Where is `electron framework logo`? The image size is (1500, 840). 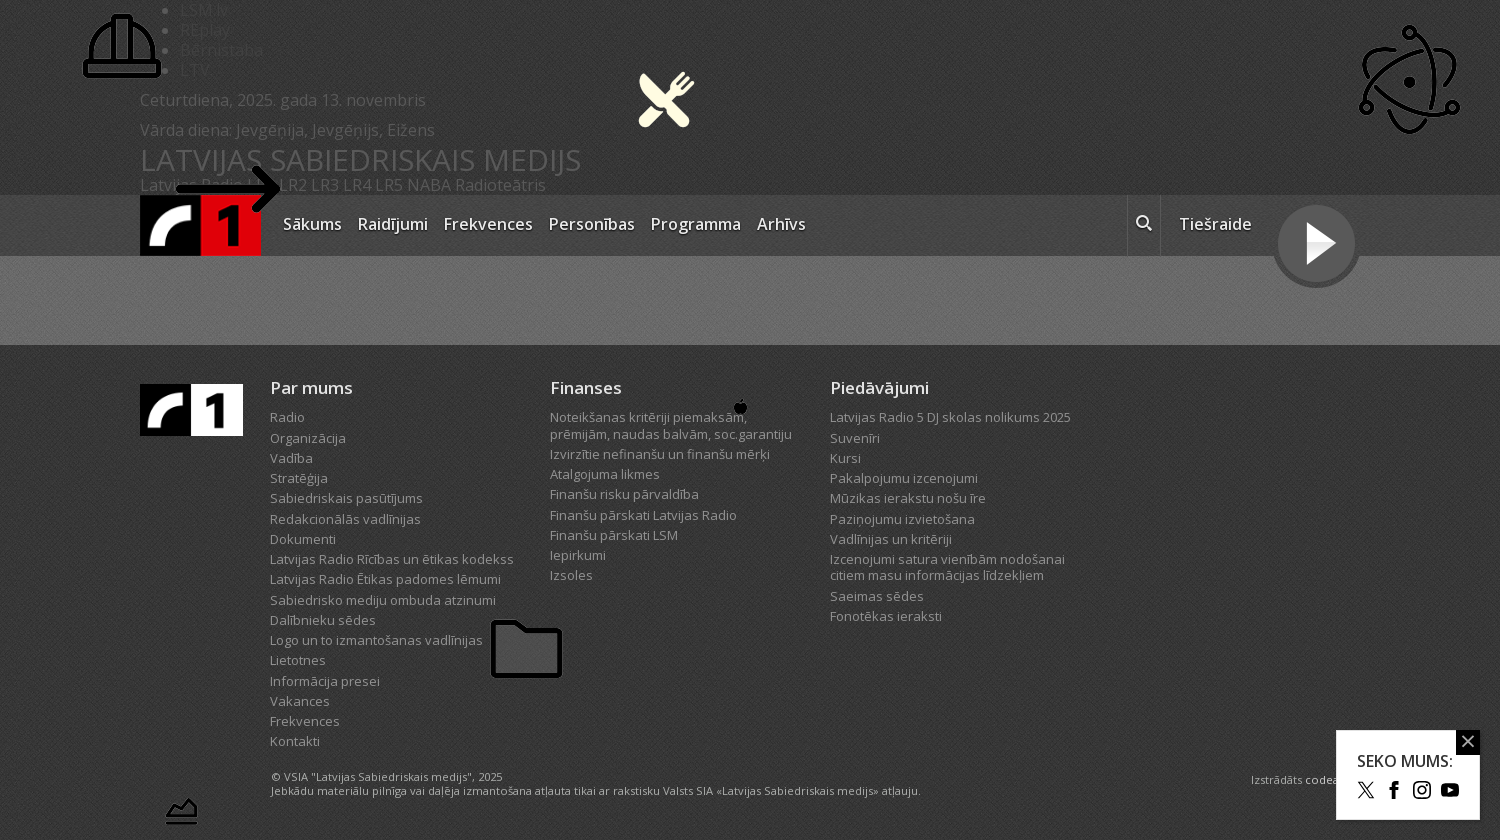
electron framework logo is located at coordinates (1409, 79).